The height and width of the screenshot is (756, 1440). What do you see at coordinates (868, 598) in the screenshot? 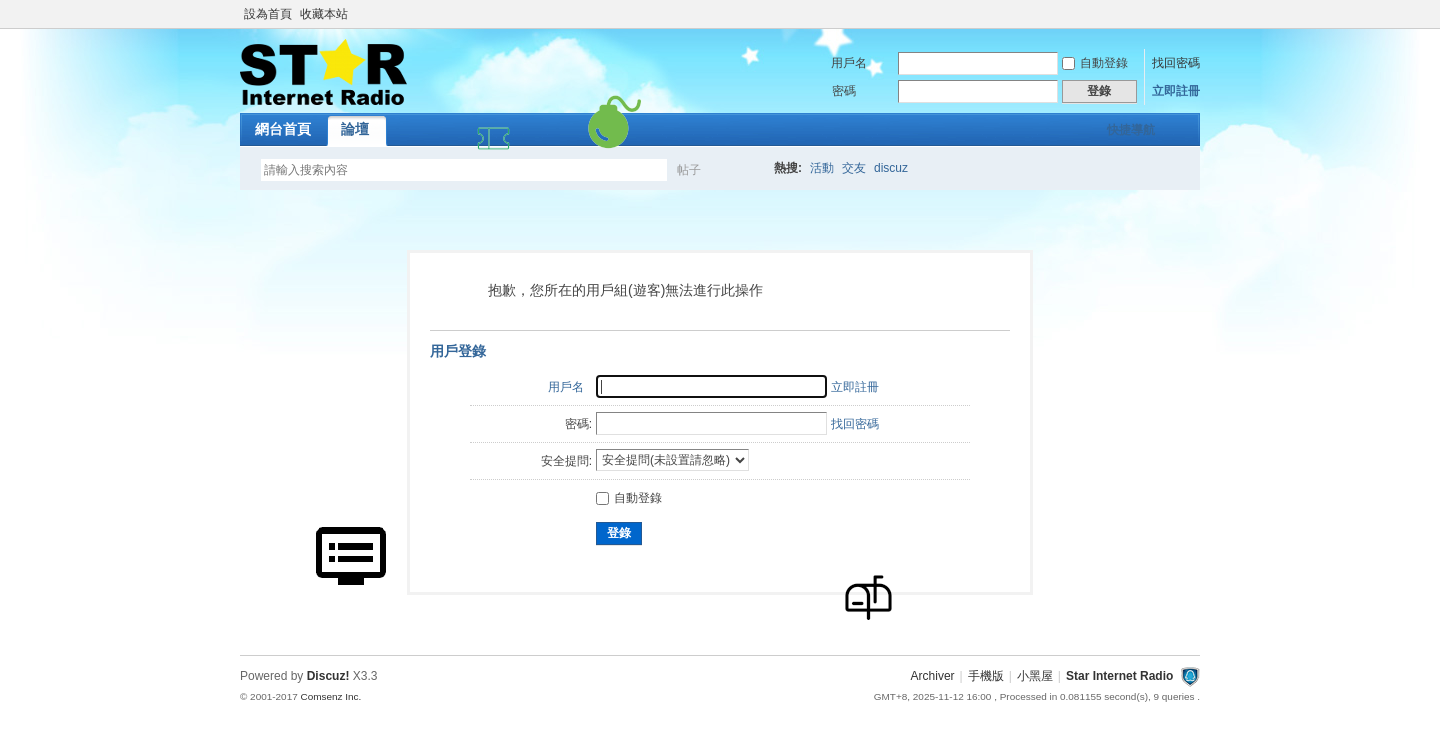
I see `access your mailbox or inbox` at bounding box center [868, 598].